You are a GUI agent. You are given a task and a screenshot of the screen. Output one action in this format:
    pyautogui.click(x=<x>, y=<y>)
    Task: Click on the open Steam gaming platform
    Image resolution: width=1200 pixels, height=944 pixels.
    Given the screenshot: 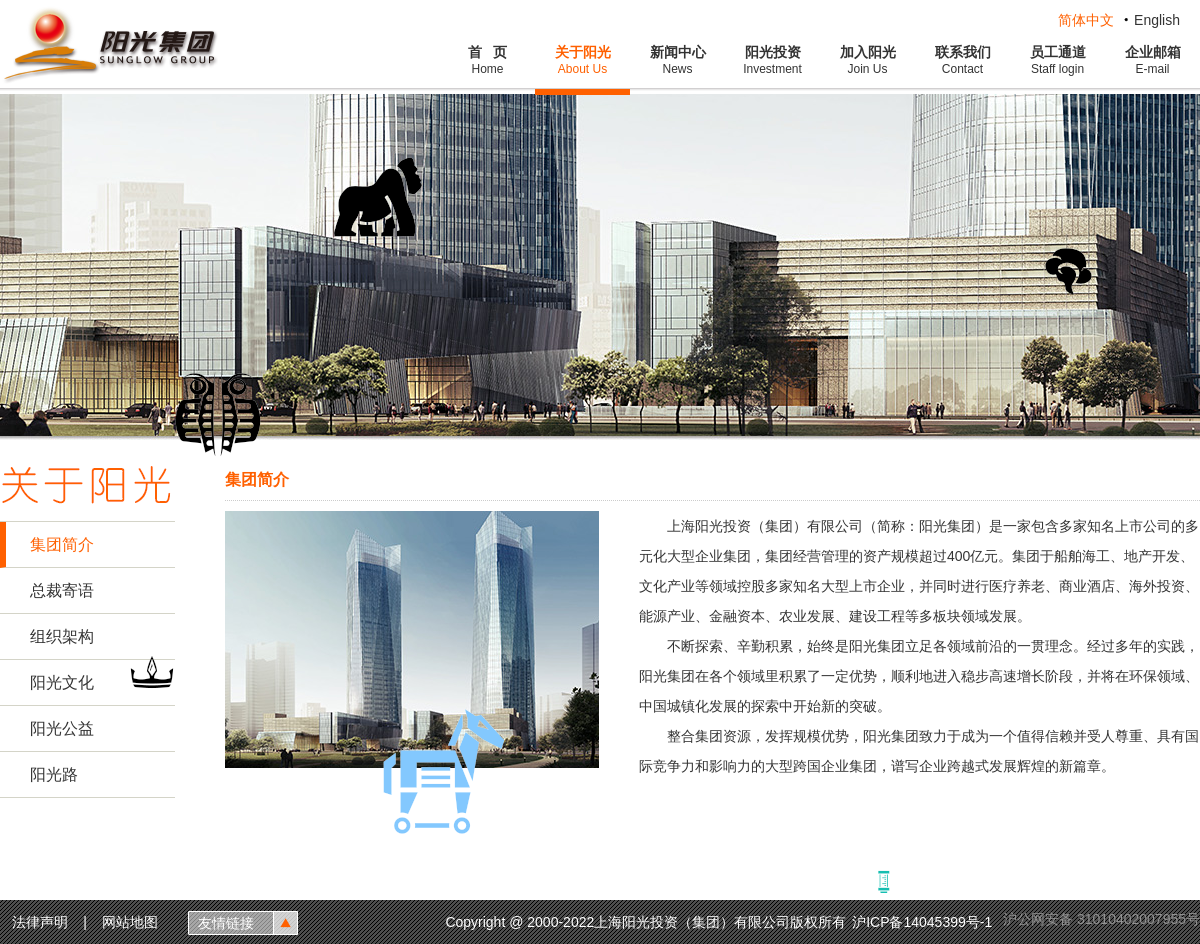 What is the action you would take?
    pyautogui.click(x=1068, y=271)
    